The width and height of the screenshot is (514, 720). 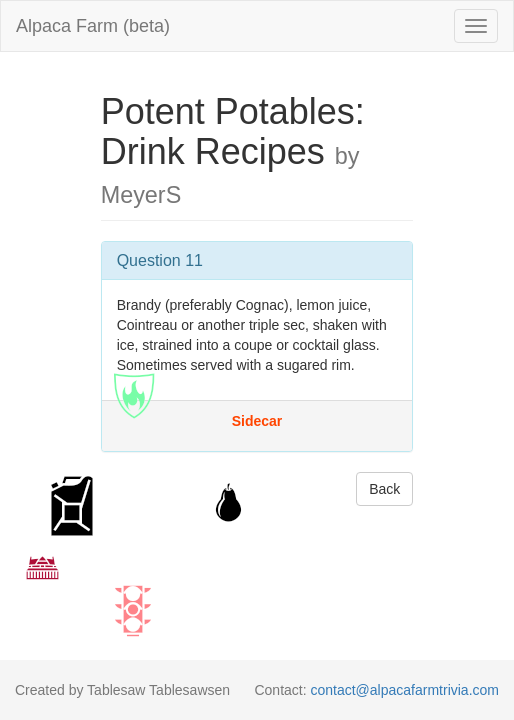 What do you see at coordinates (228, 502) in the screenshot?
I see `select pear as your game fruit or character` at bounding box center [228, 502].